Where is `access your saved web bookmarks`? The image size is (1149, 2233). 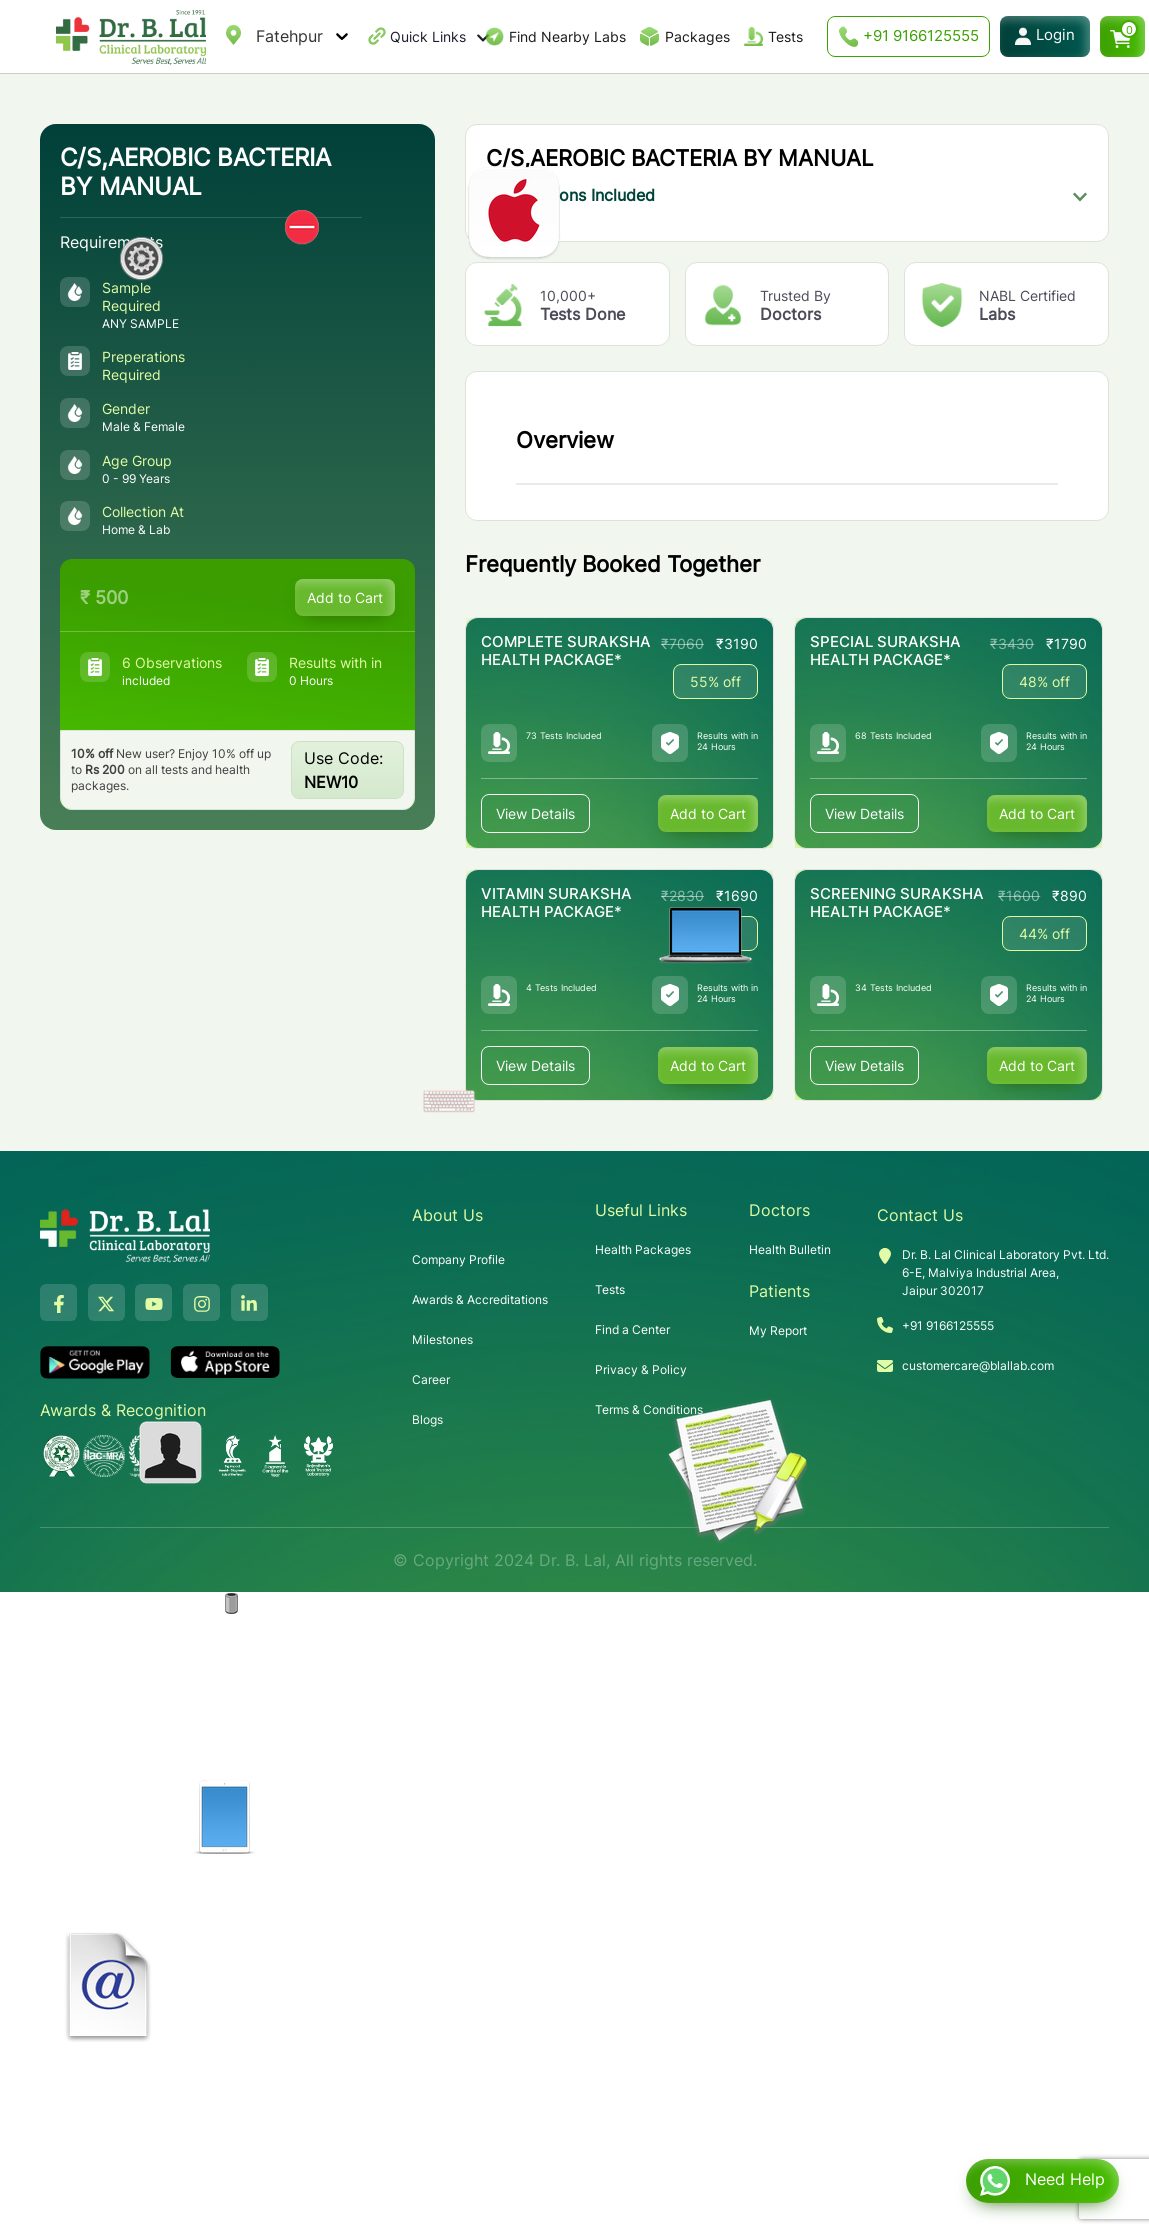
access your saved web bookmarks is located at coordinates (108, 1987).